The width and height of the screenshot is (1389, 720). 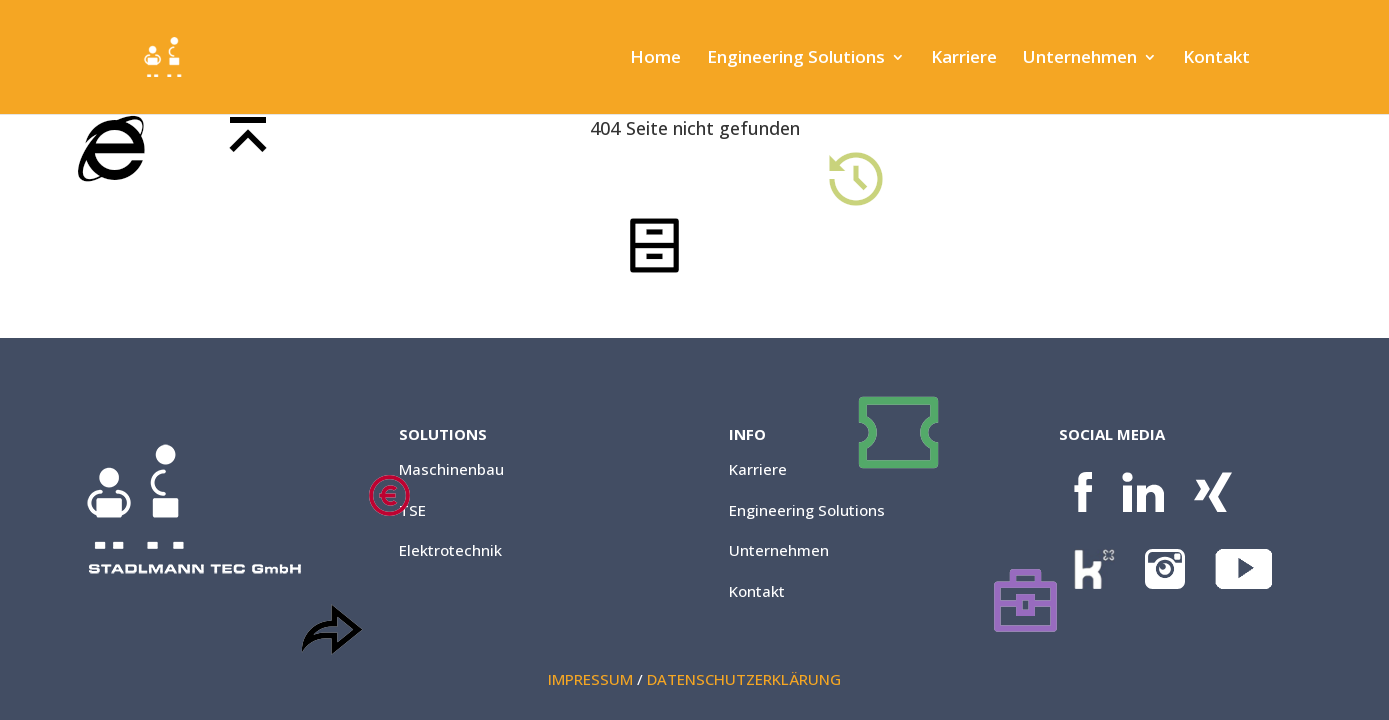 What do you see at coordinates (856, 179) in the screenshot?
I see `view recent activity or history` at bounding box center [856, 179].